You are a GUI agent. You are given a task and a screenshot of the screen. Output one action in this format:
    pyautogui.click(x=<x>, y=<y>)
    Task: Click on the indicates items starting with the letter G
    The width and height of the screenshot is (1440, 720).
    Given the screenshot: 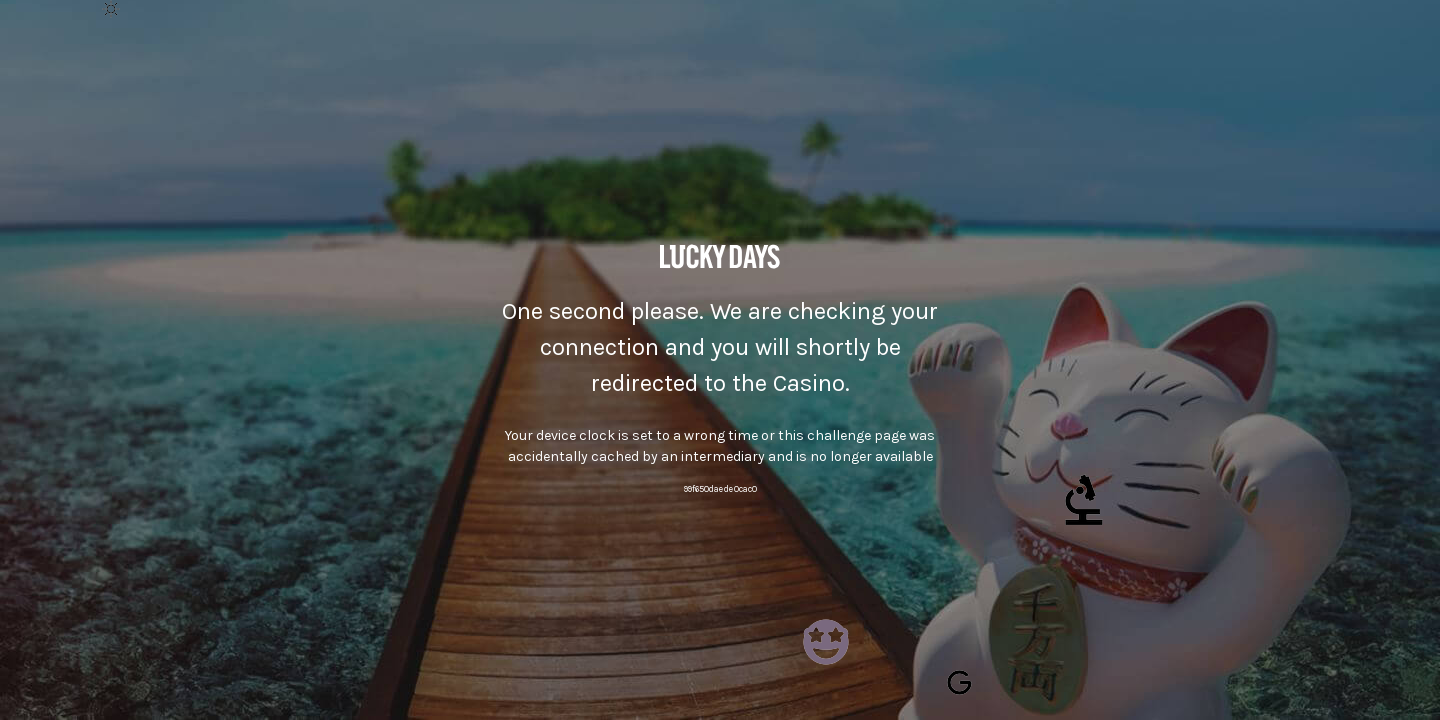 What is the action you would take?
    pyautogui.click(x=959, y=682)
    